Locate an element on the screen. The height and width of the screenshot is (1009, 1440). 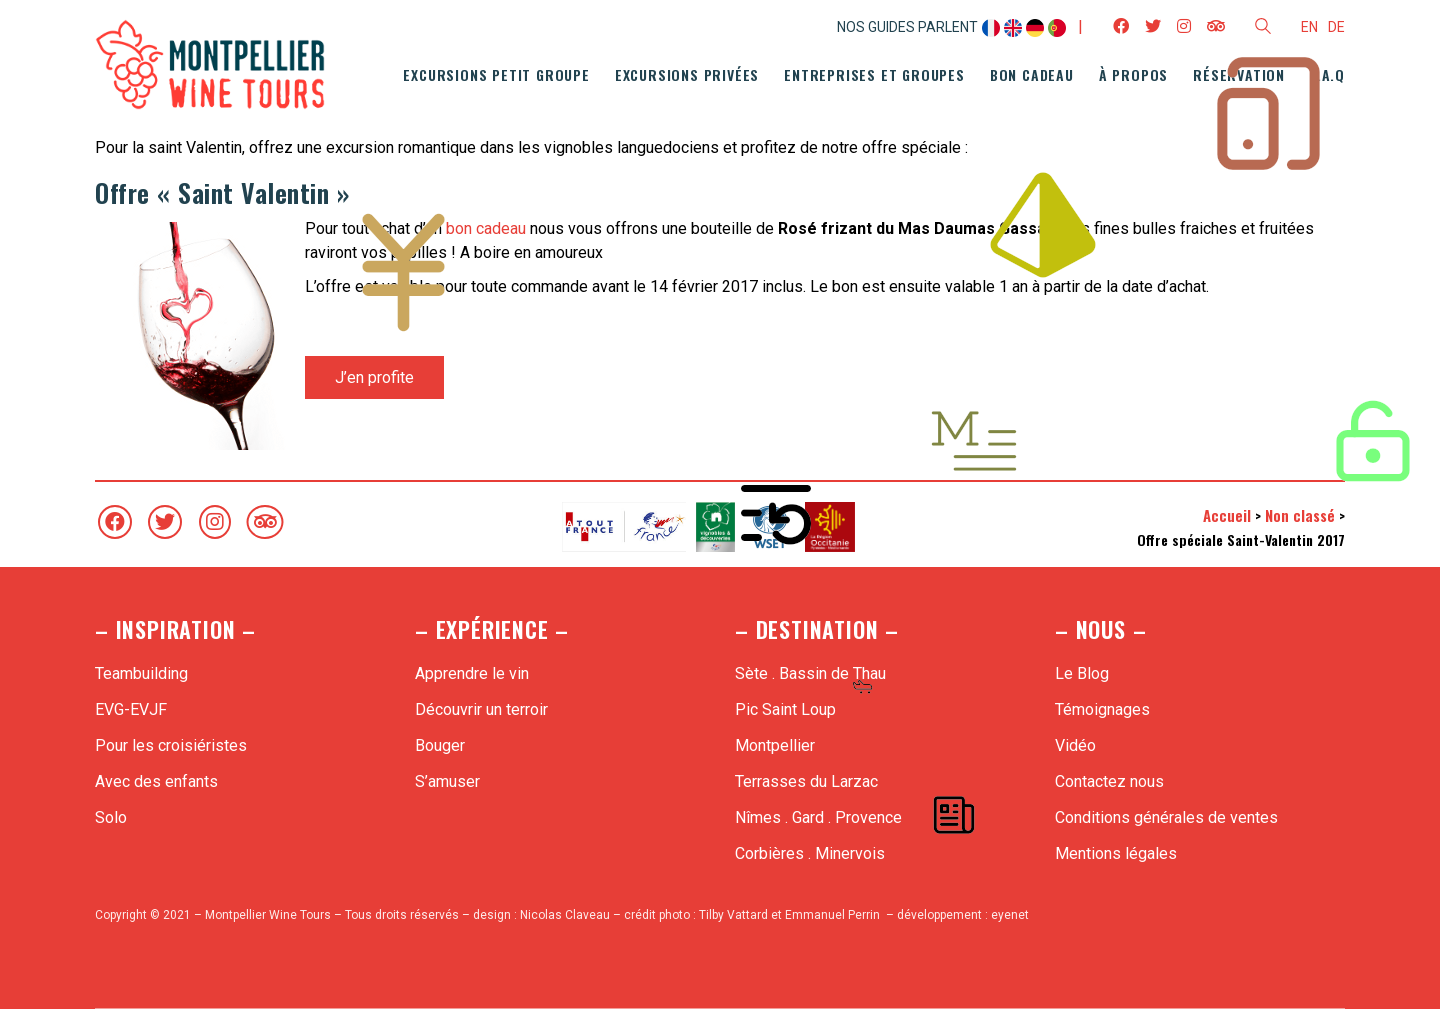
view news or articles is located at coordinates (954, 815).